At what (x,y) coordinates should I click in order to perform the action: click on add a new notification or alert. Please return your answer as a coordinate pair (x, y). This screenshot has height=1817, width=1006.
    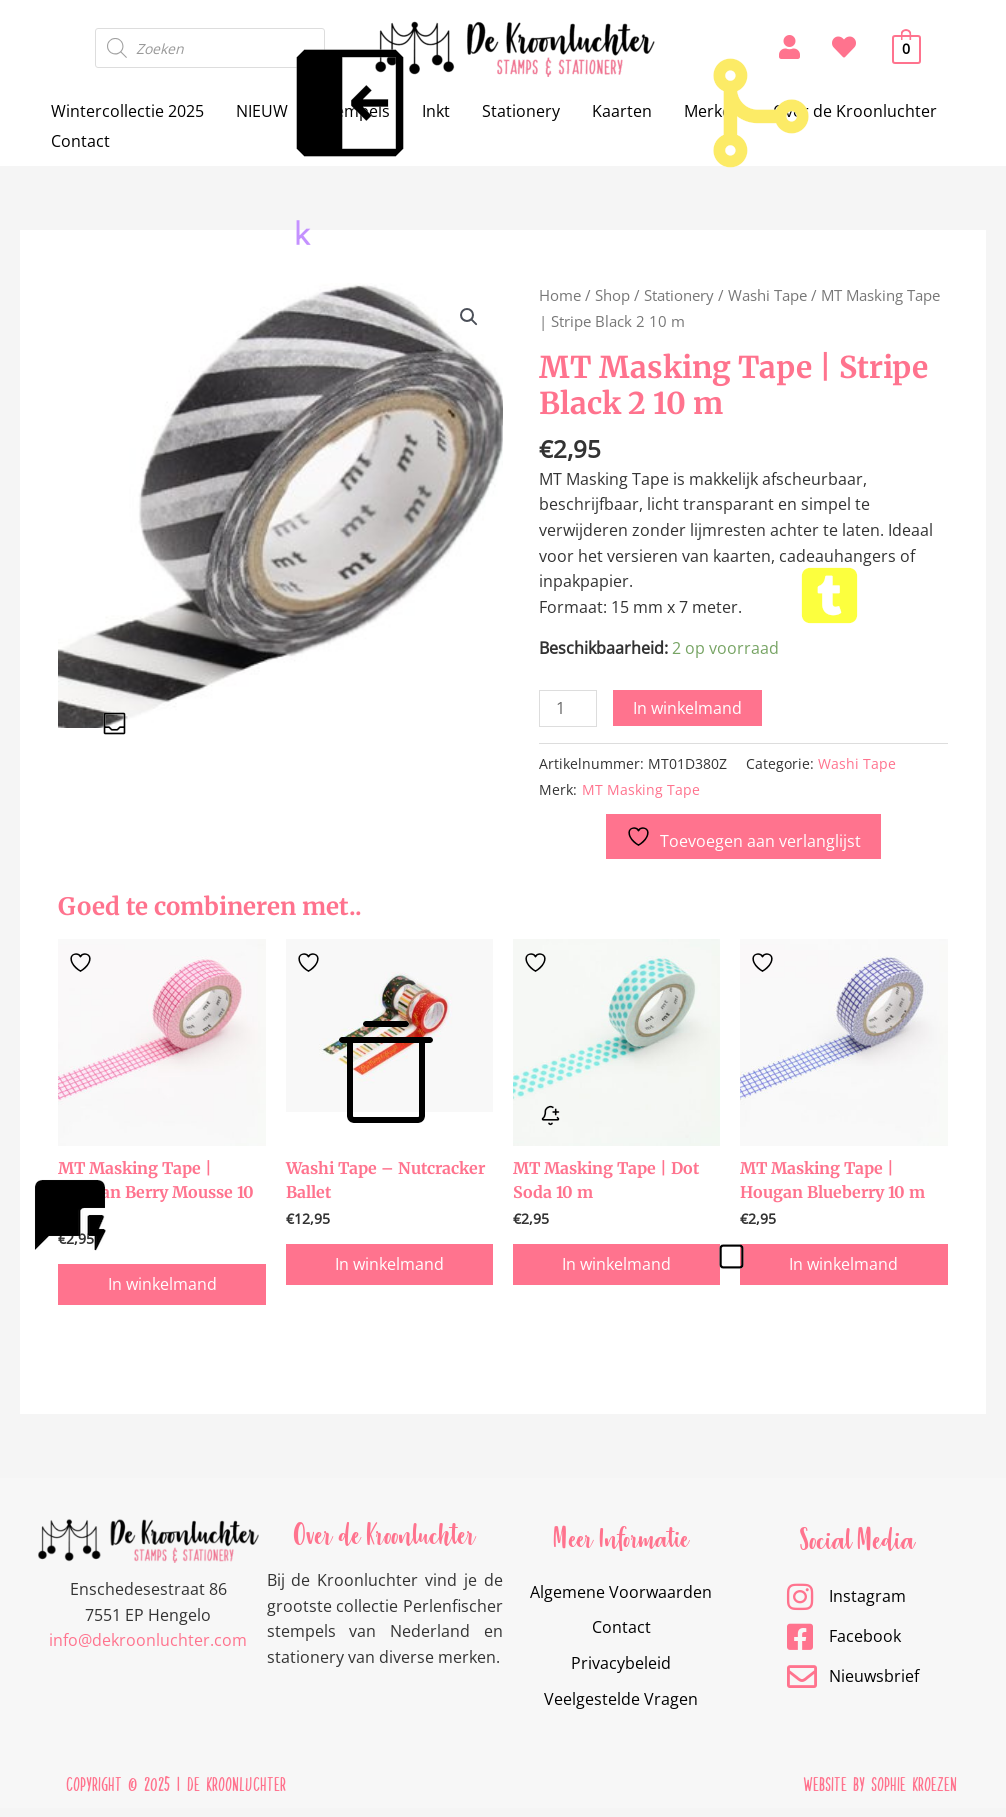
    Looking at the image, I should click on (550, 1115).